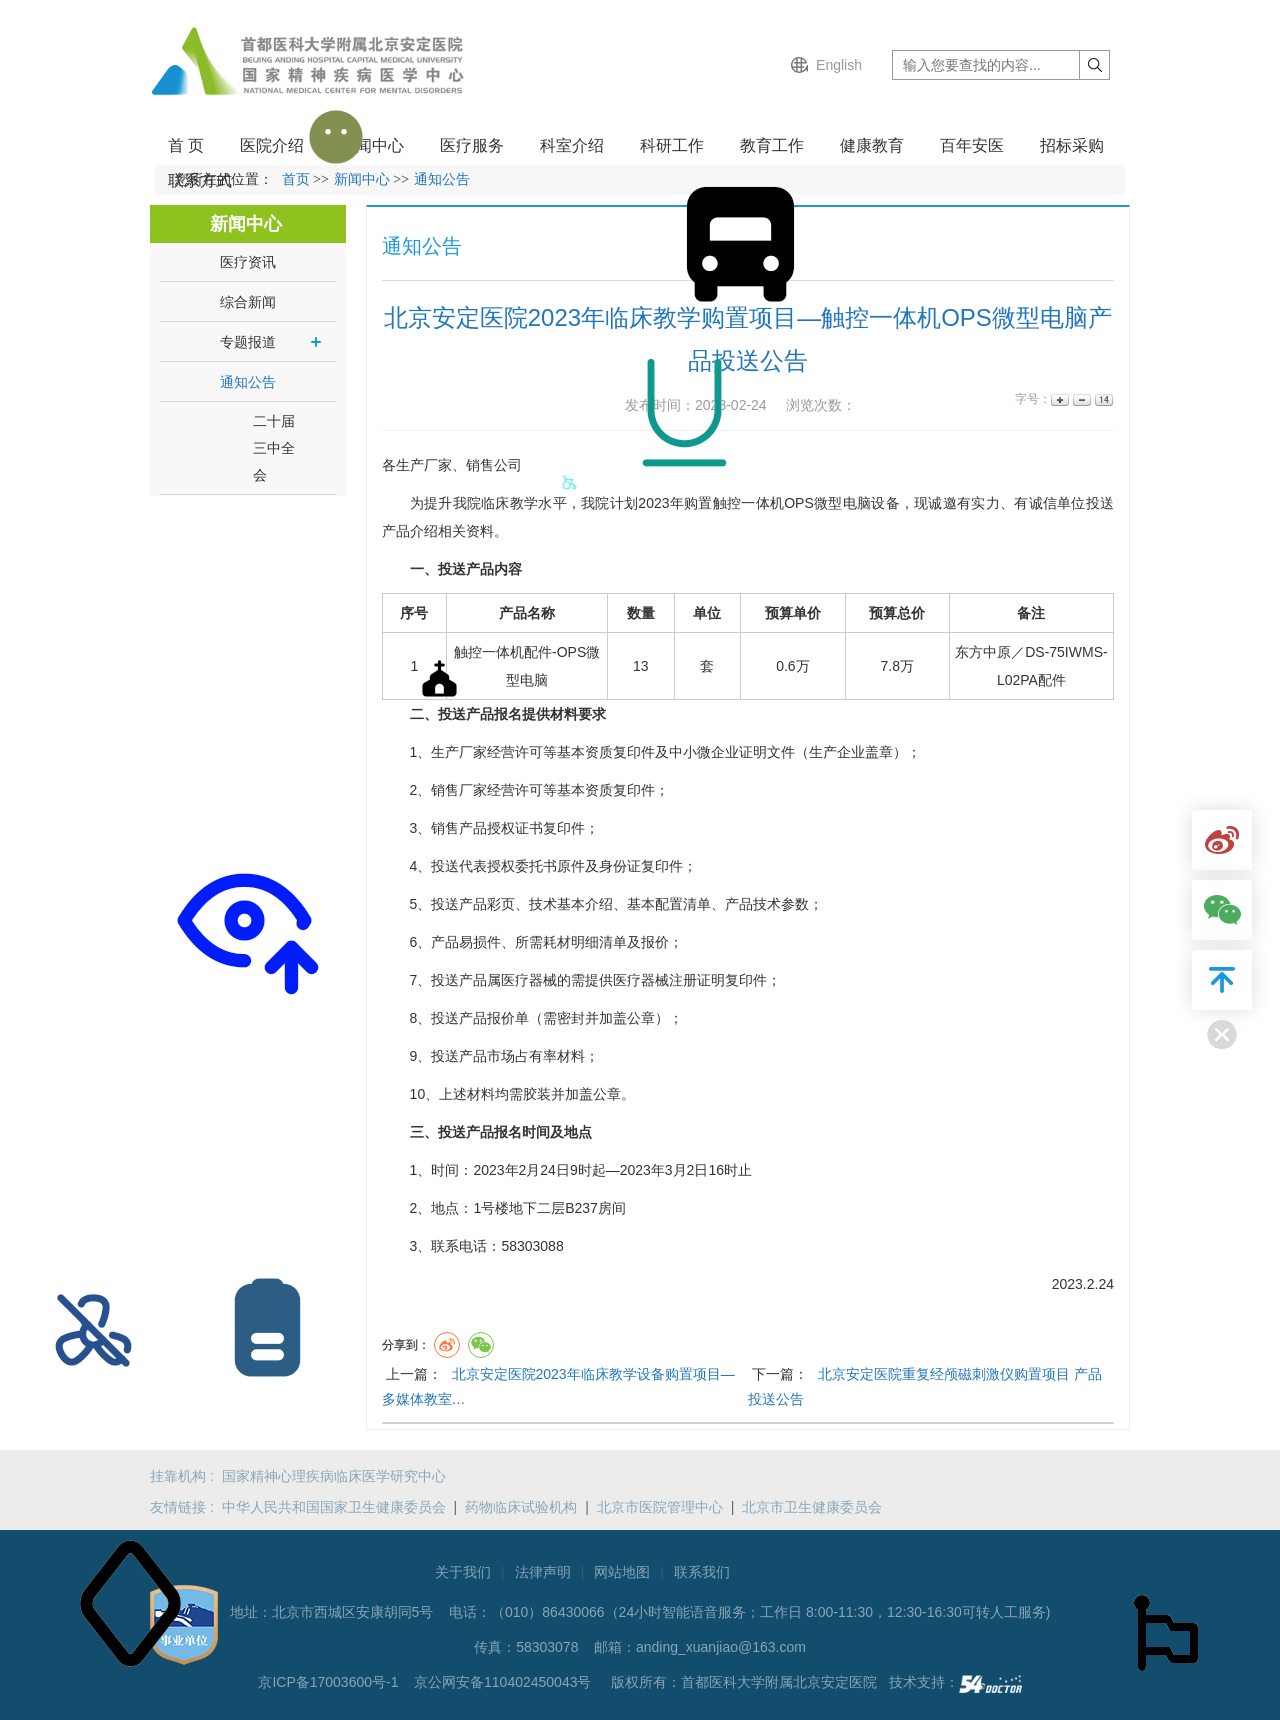 This screenshot has height=1720, width=1280. Describe the element at coordinates (740, 240) in the screenshot. I see `view delivery or shipping status` at that location.